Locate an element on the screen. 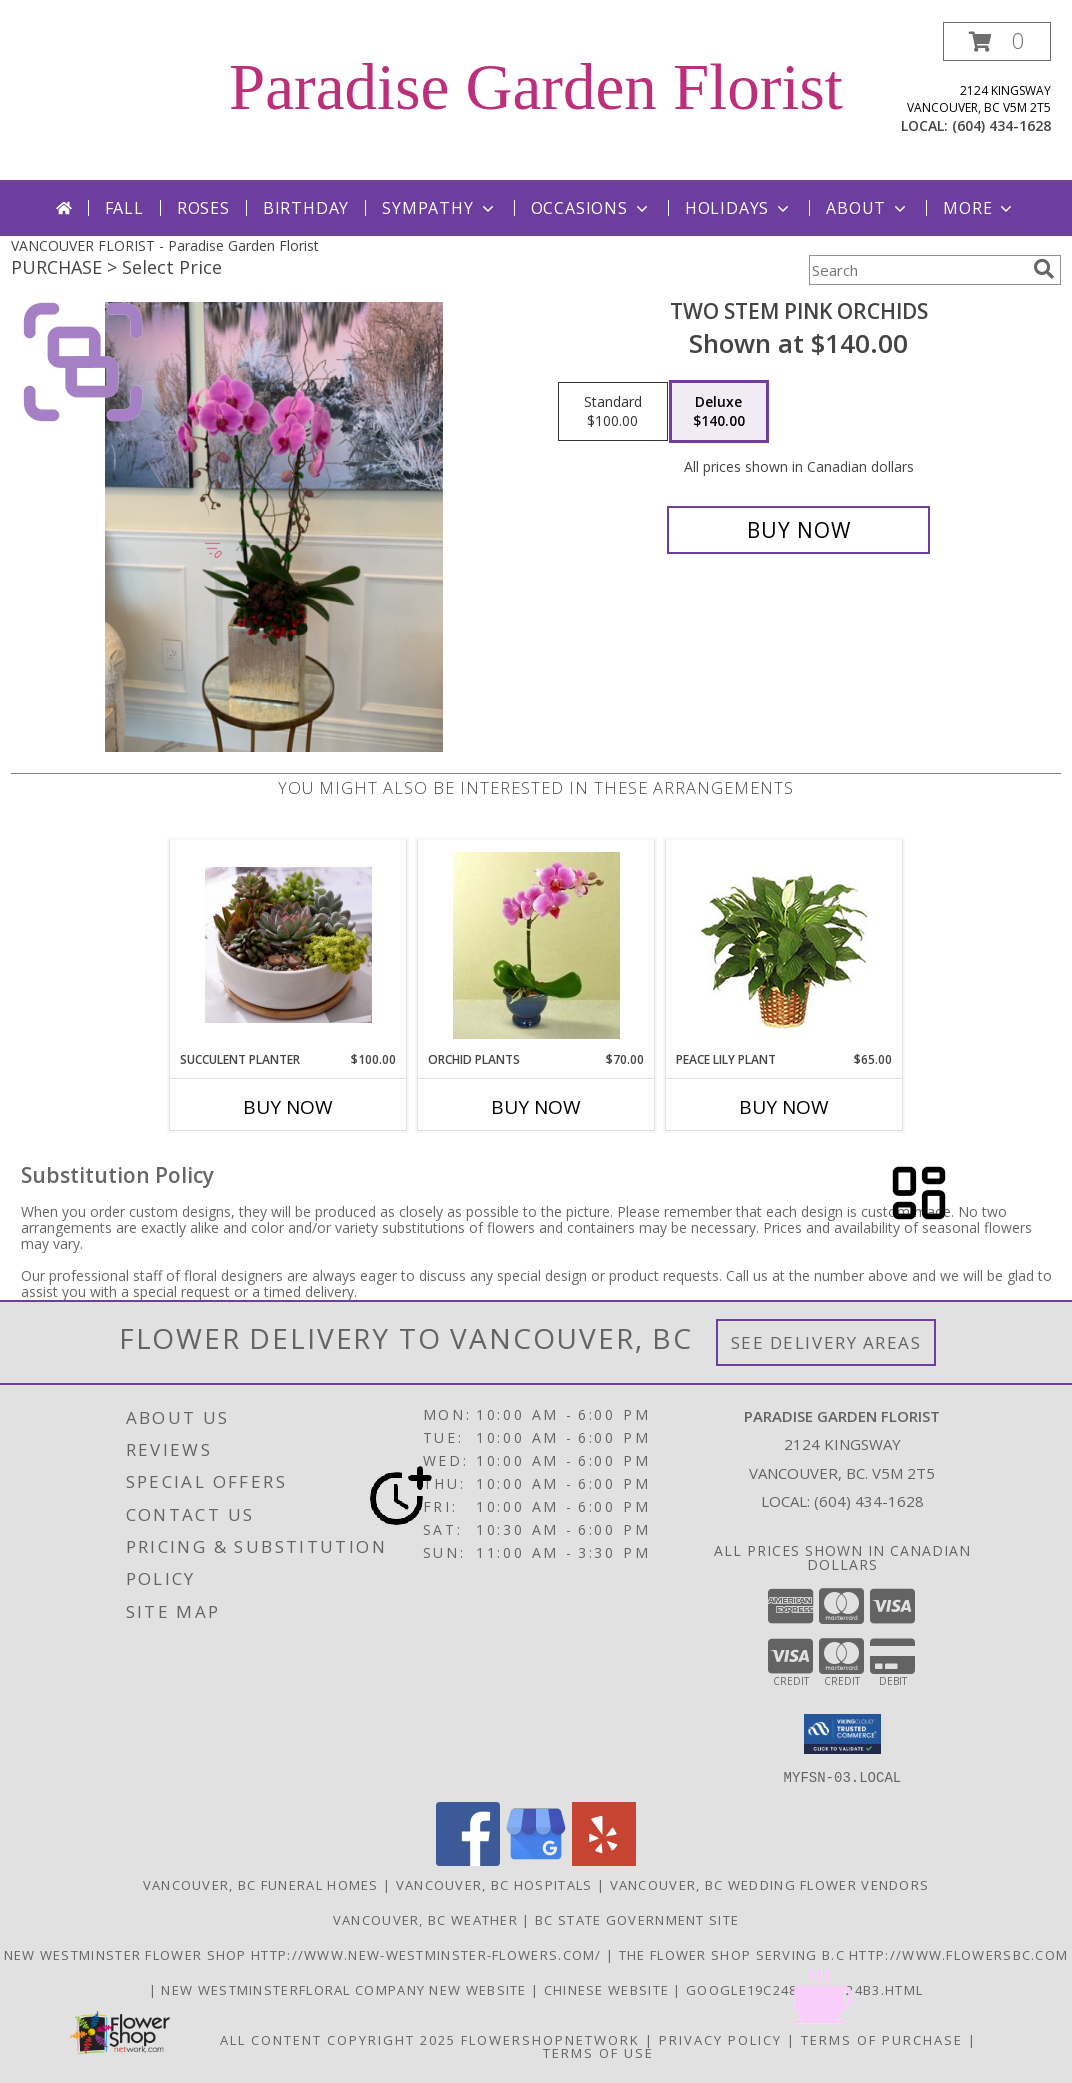  open dashboard view is located at coordinates (919, 1193).